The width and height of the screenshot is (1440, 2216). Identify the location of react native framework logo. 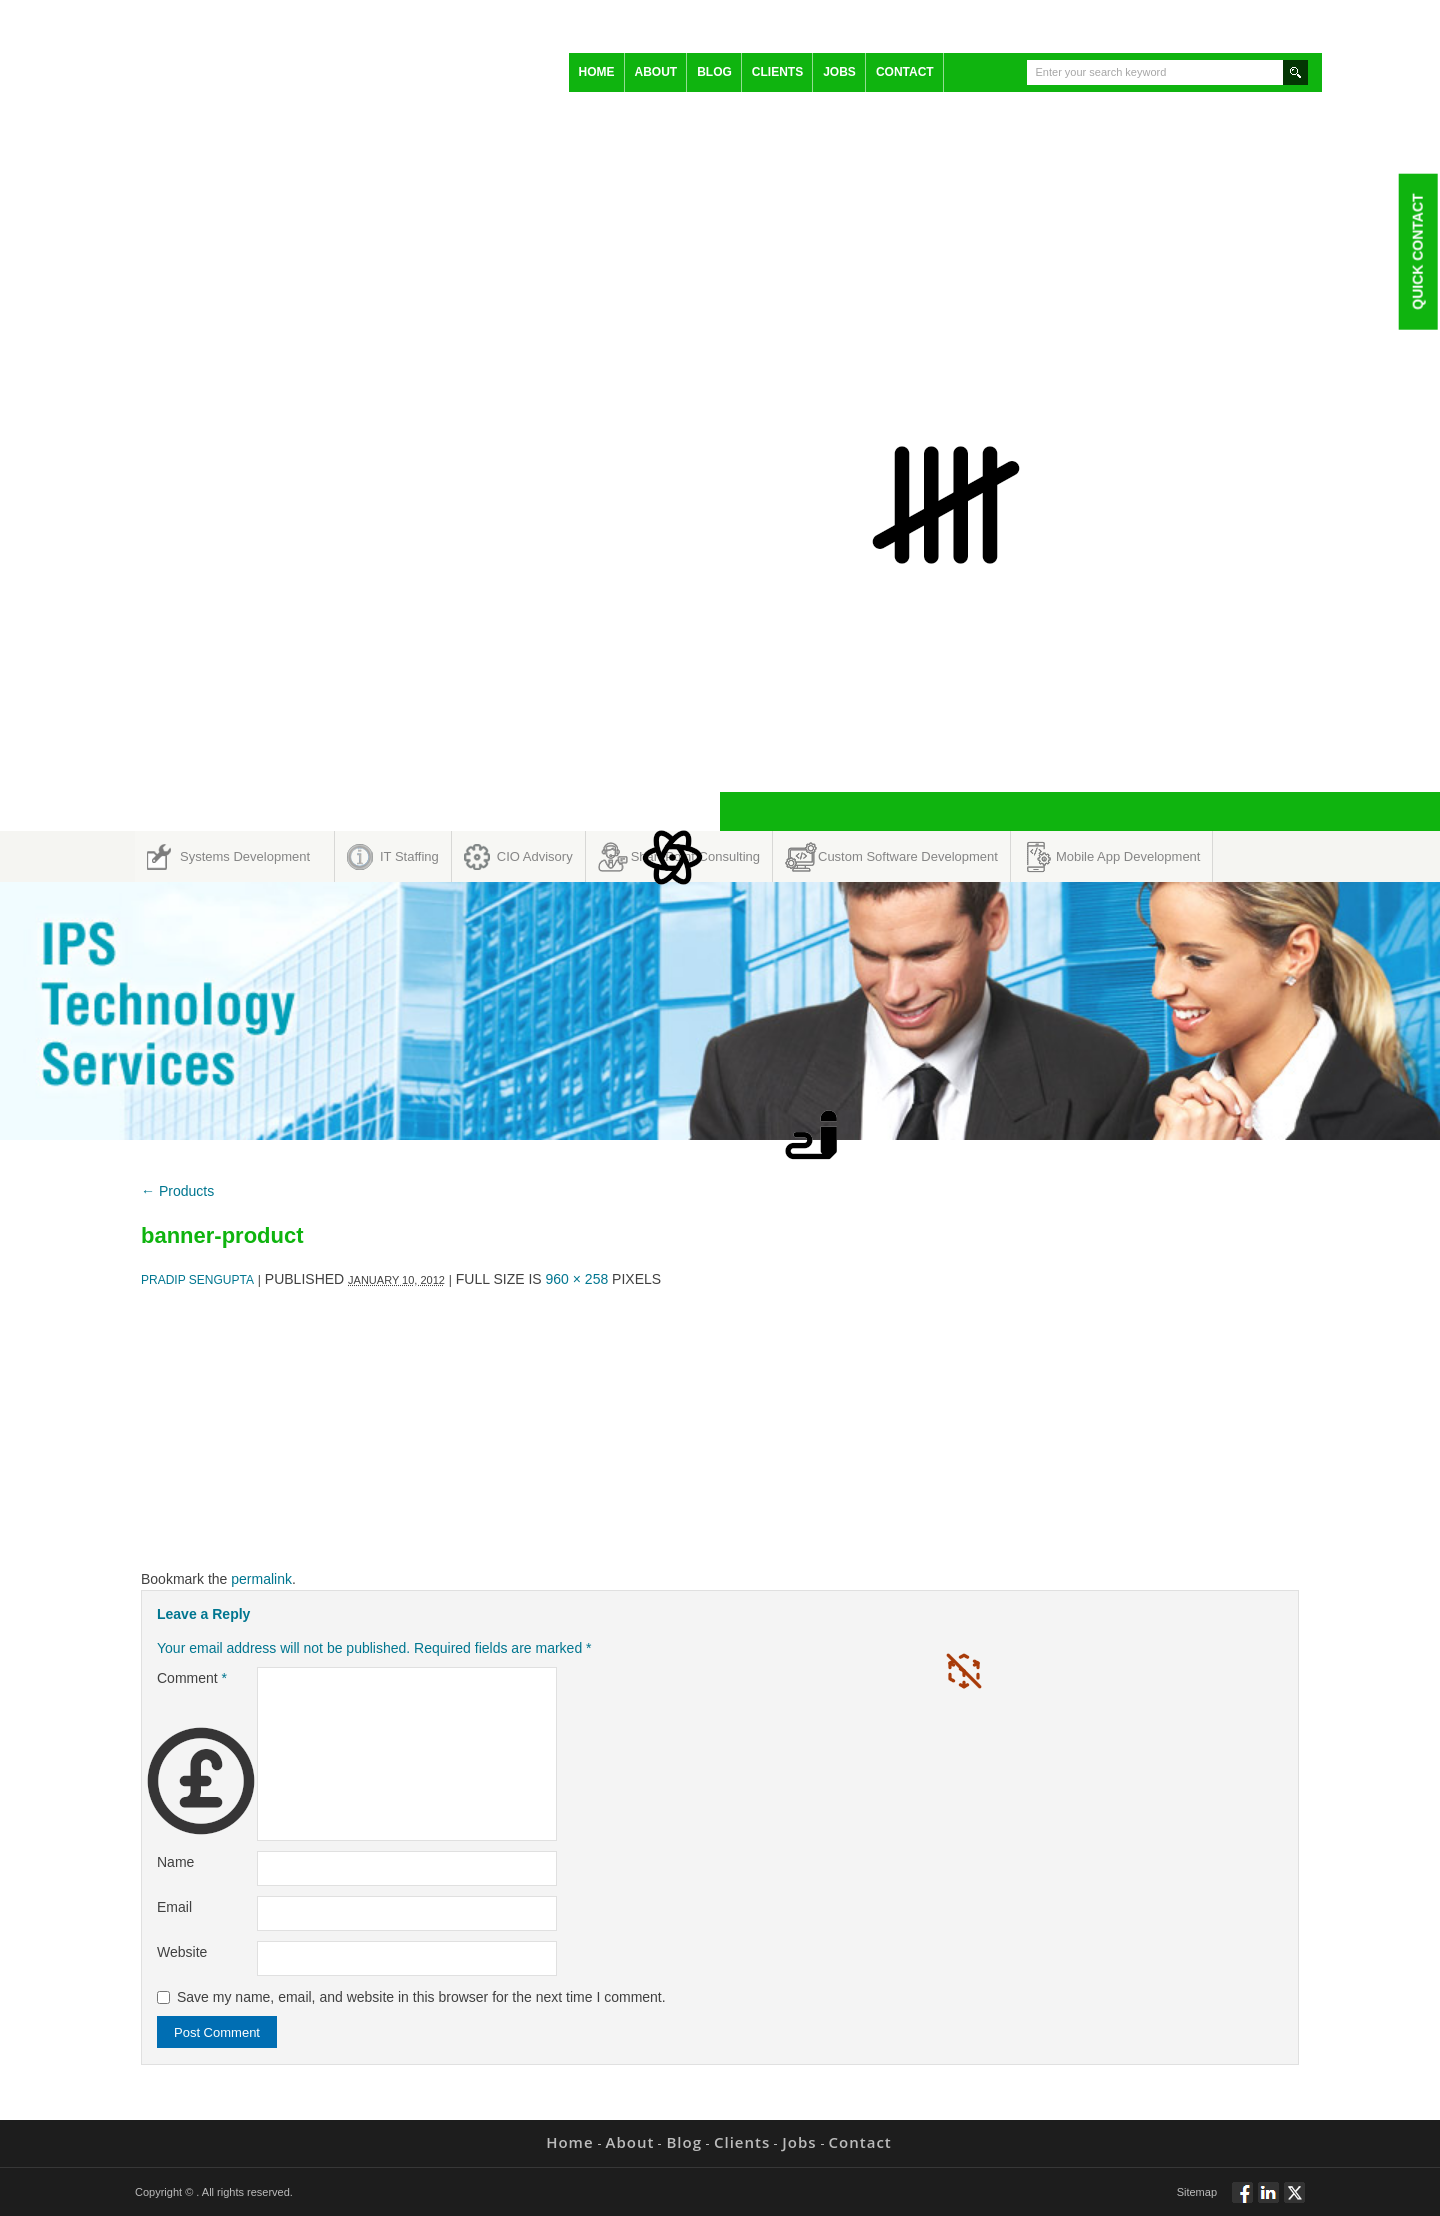
(672, 857).